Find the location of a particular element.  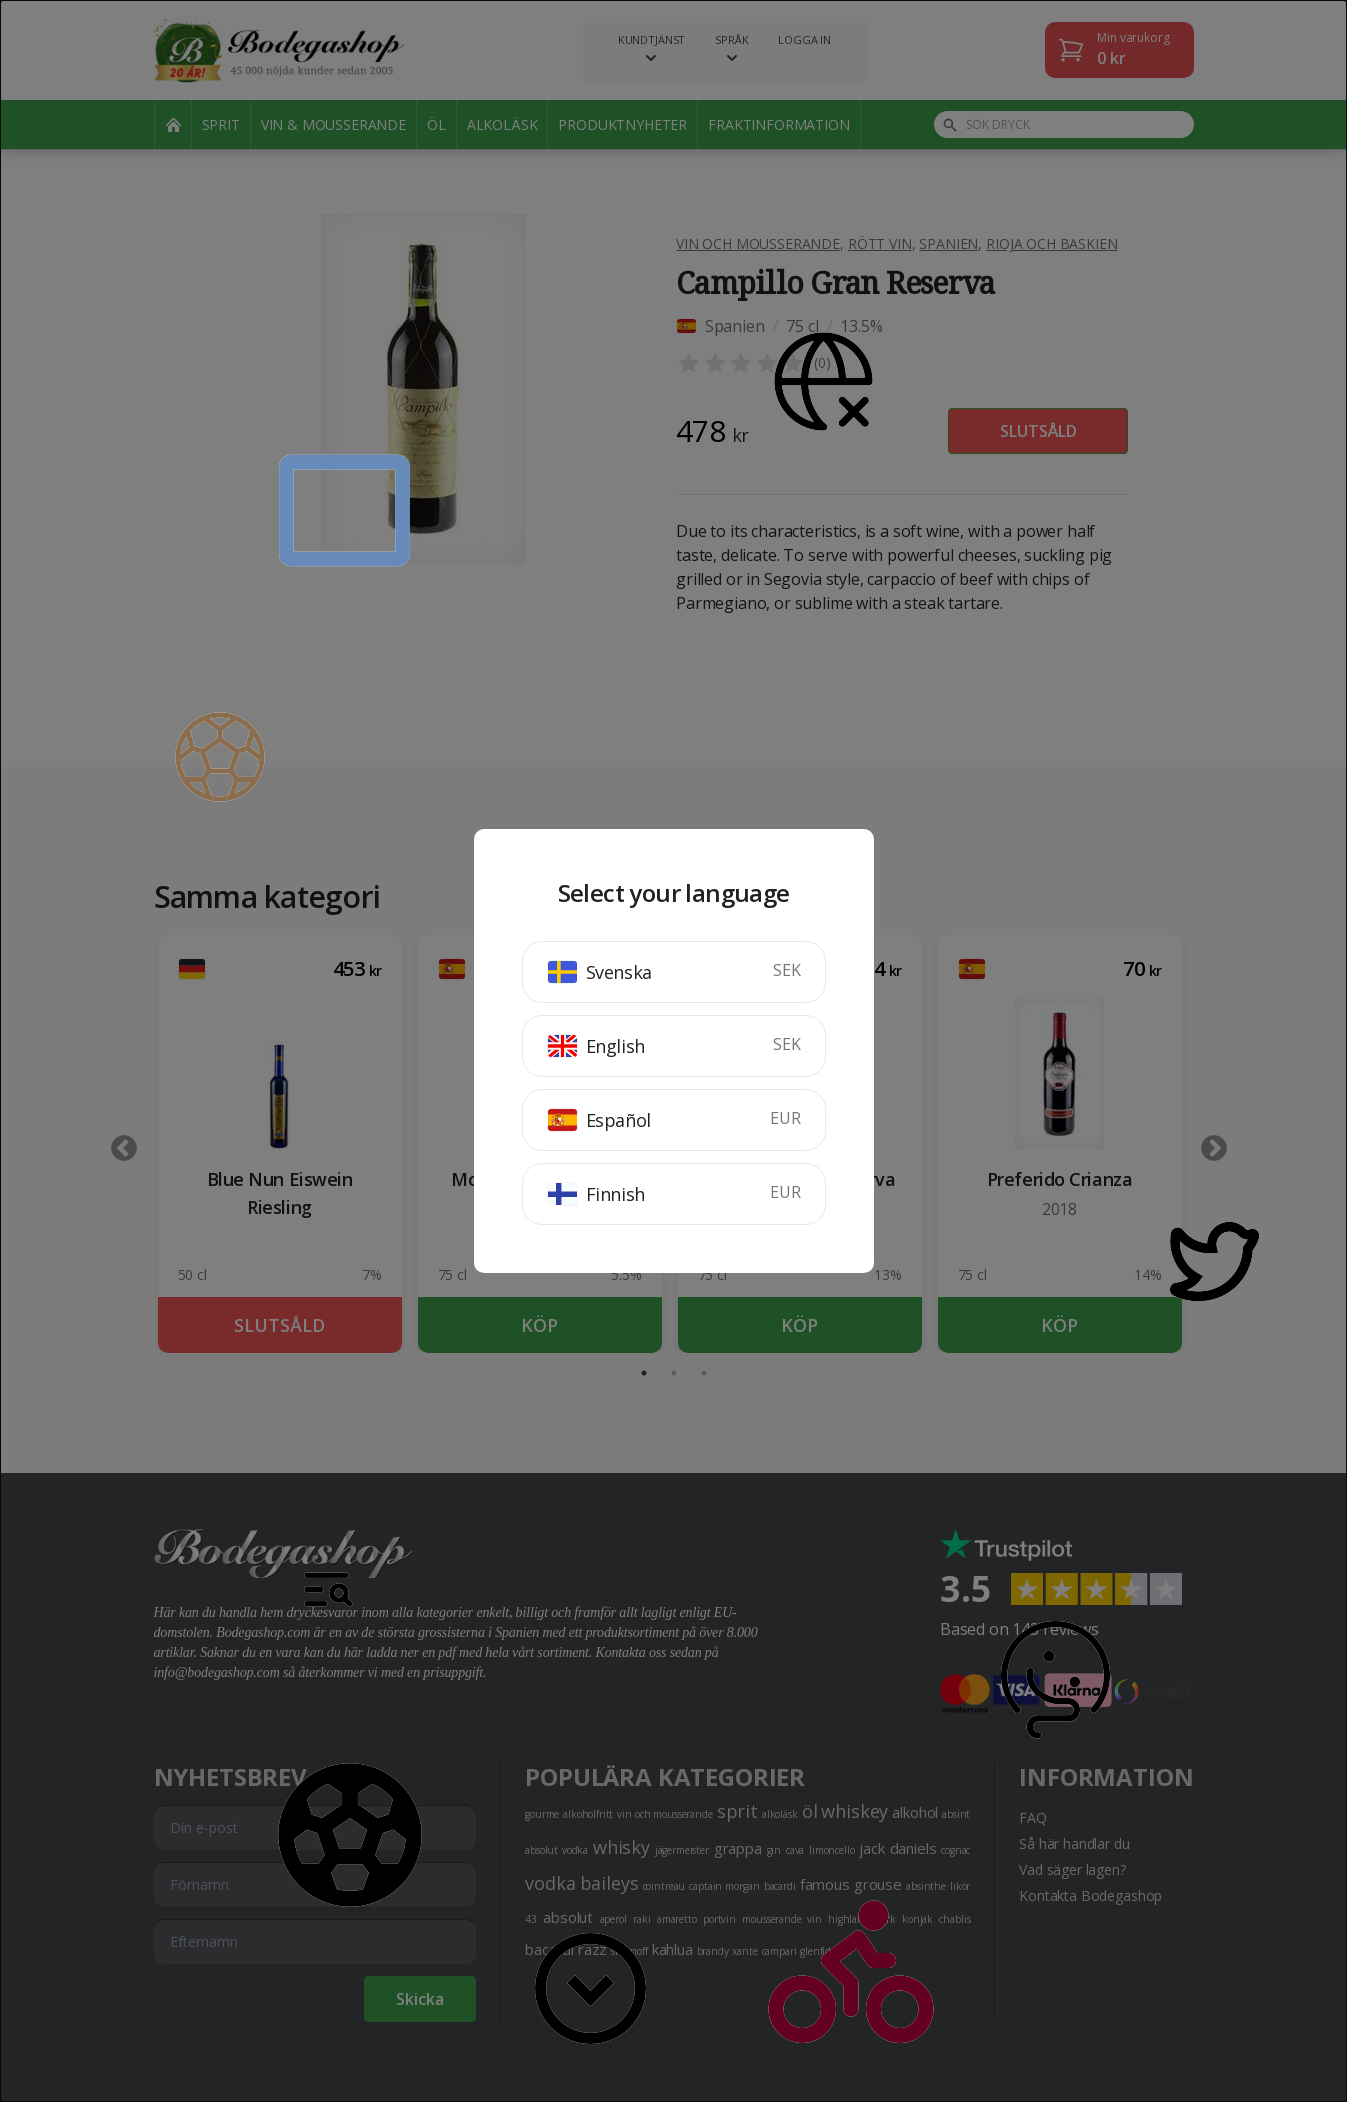

no internet connection is located at coordinates (823, 381).